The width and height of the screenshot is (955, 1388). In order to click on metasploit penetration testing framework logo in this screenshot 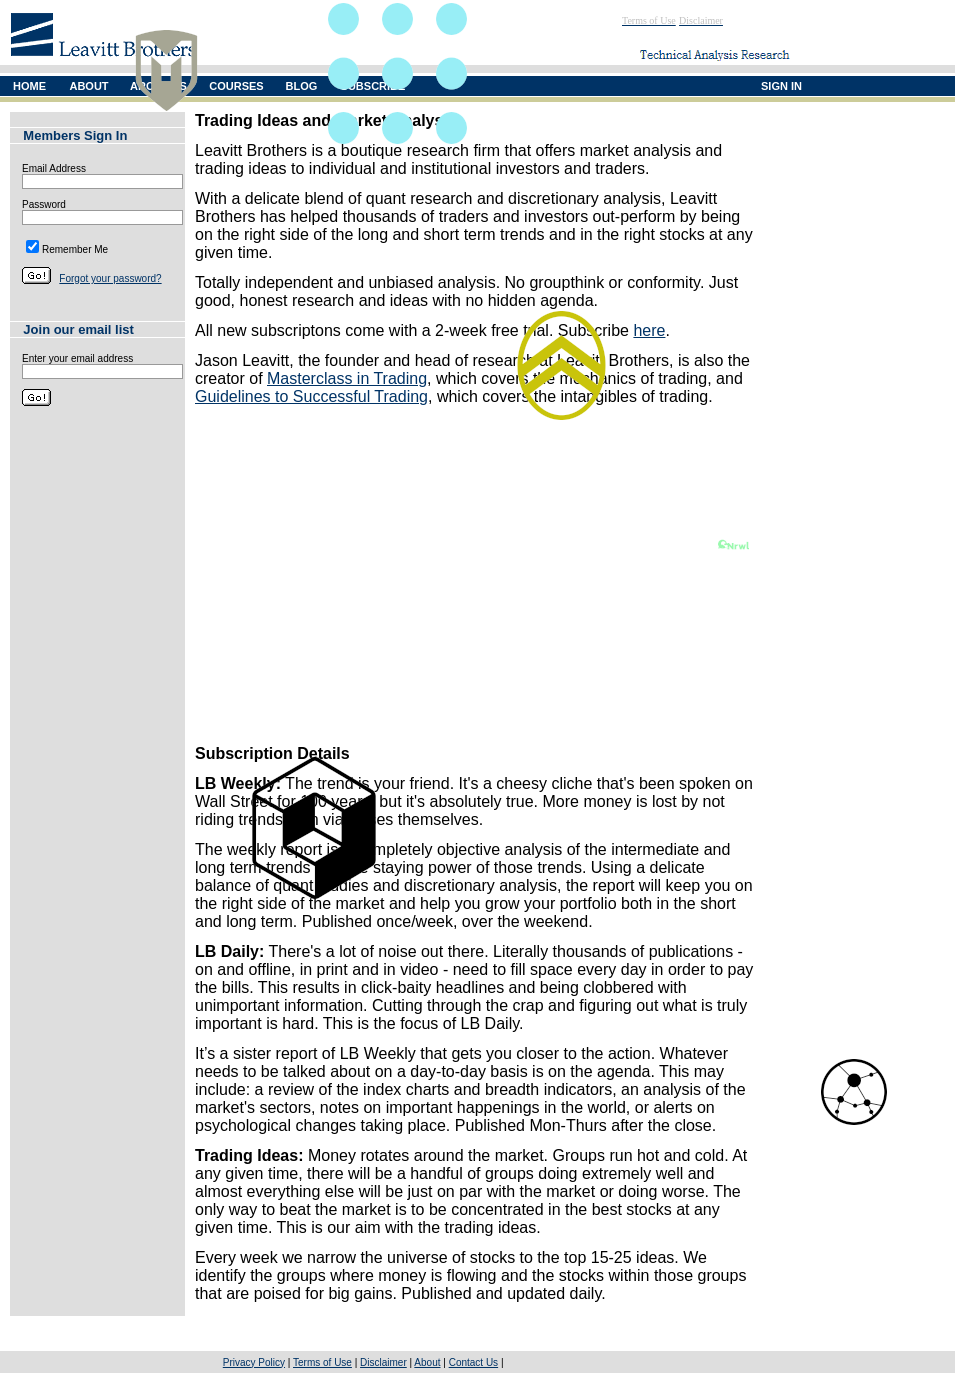, I will do `click(166, 70)`.